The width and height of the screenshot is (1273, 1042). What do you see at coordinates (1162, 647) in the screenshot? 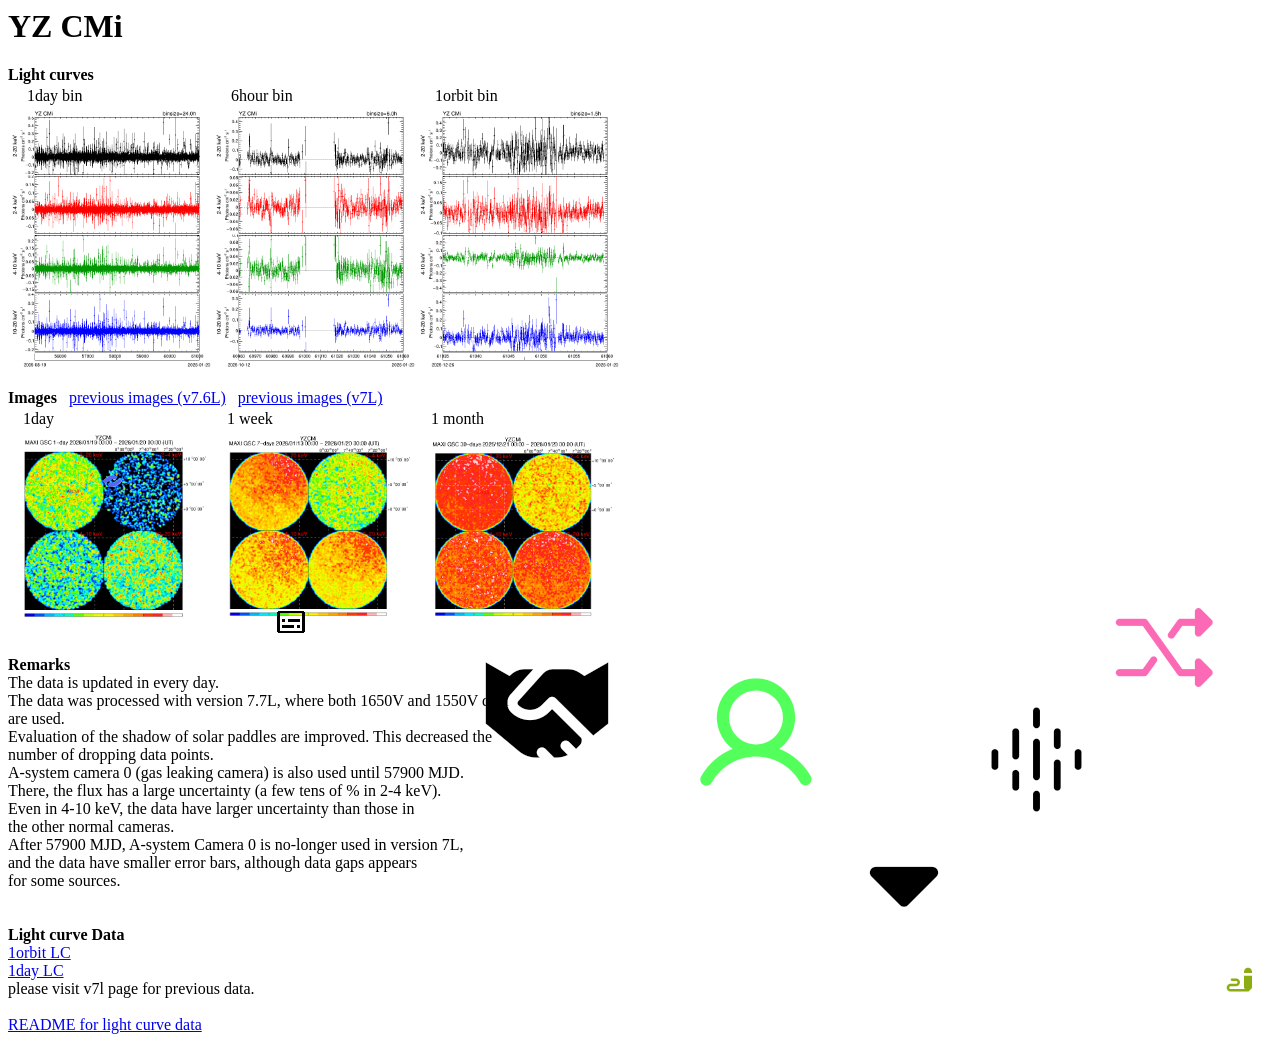
I see `shuffle or randomize playback order` at bounding box center [1162, 647].